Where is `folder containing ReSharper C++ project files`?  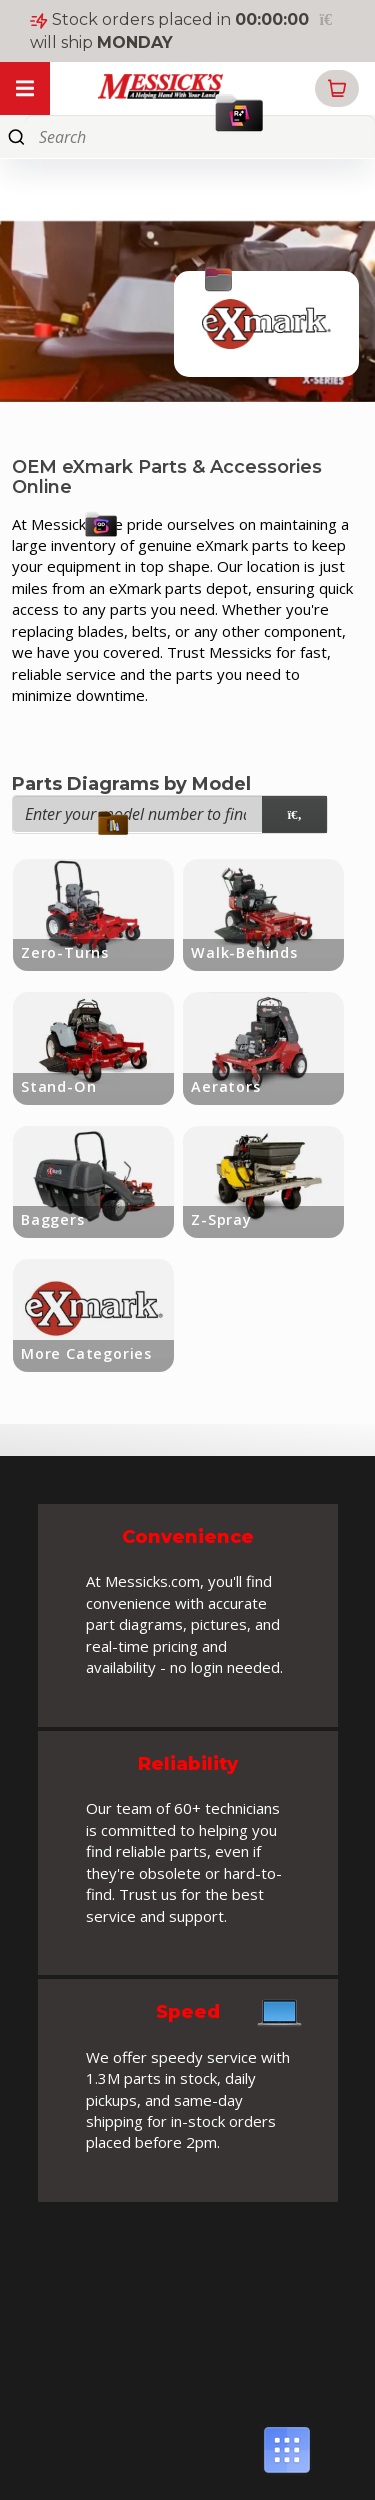
folder containing ReSharper C++ project files is located at coordinates (239, 114).